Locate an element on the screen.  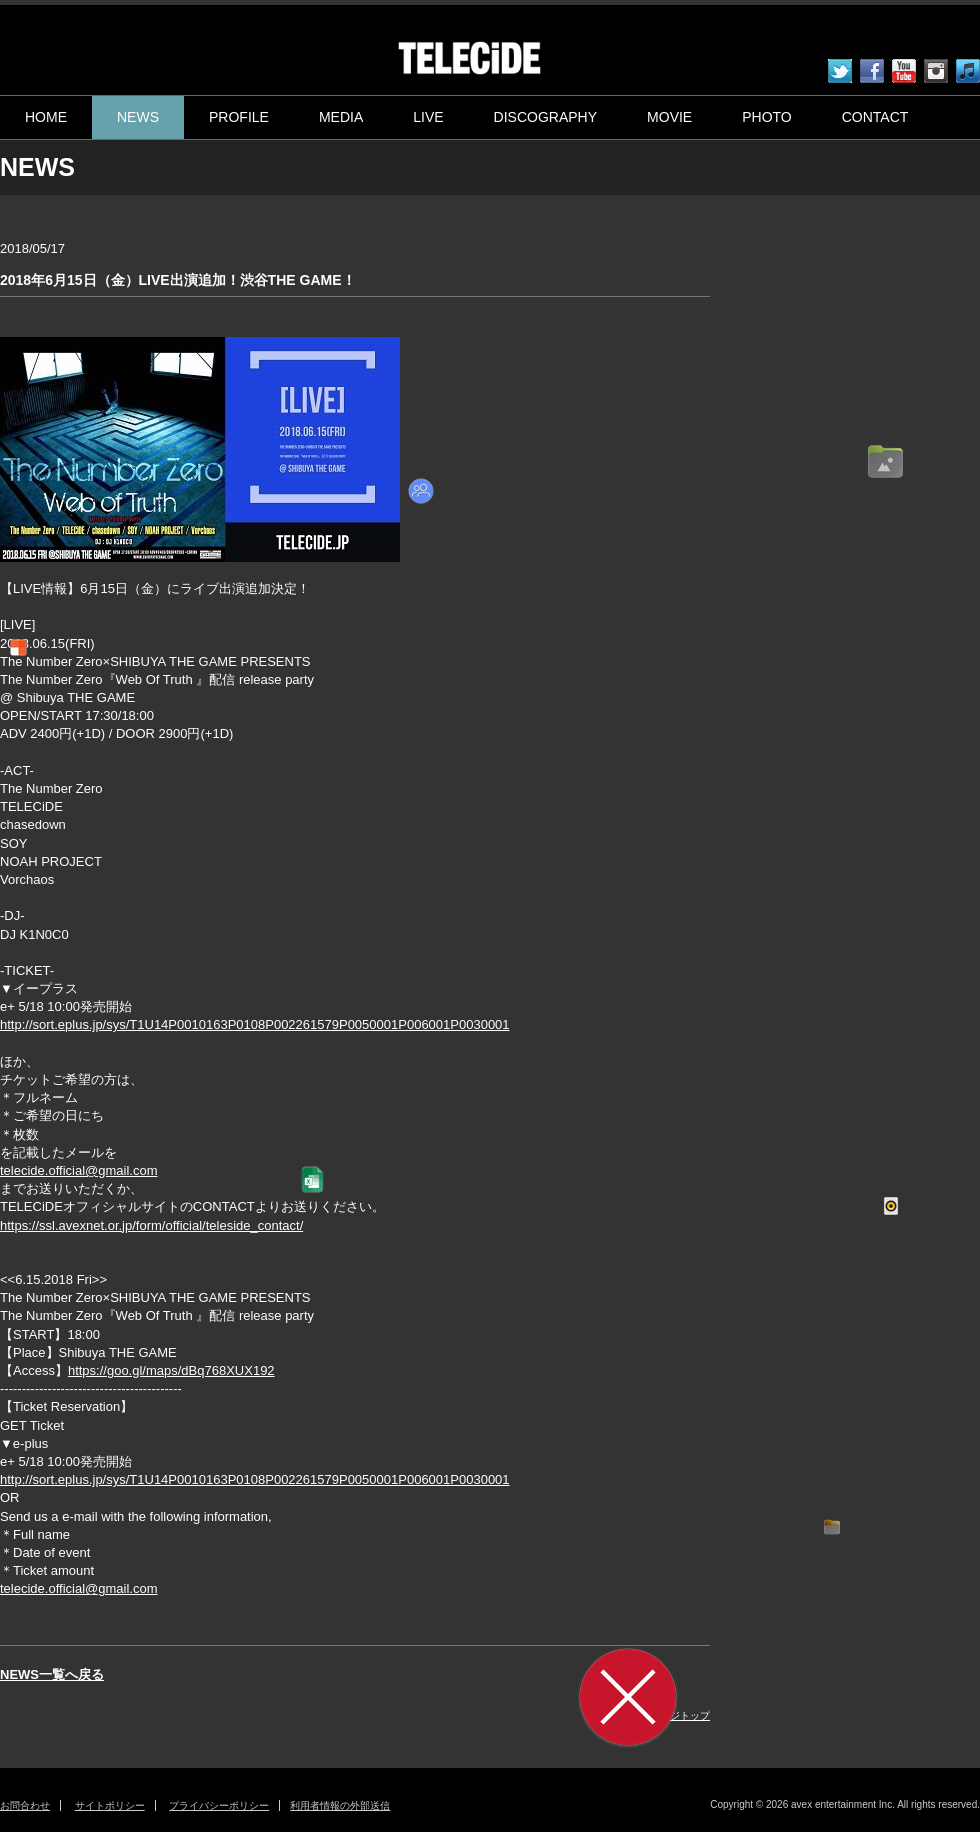
switch to the bottom-left workspace is located at coordinates (18, 647).